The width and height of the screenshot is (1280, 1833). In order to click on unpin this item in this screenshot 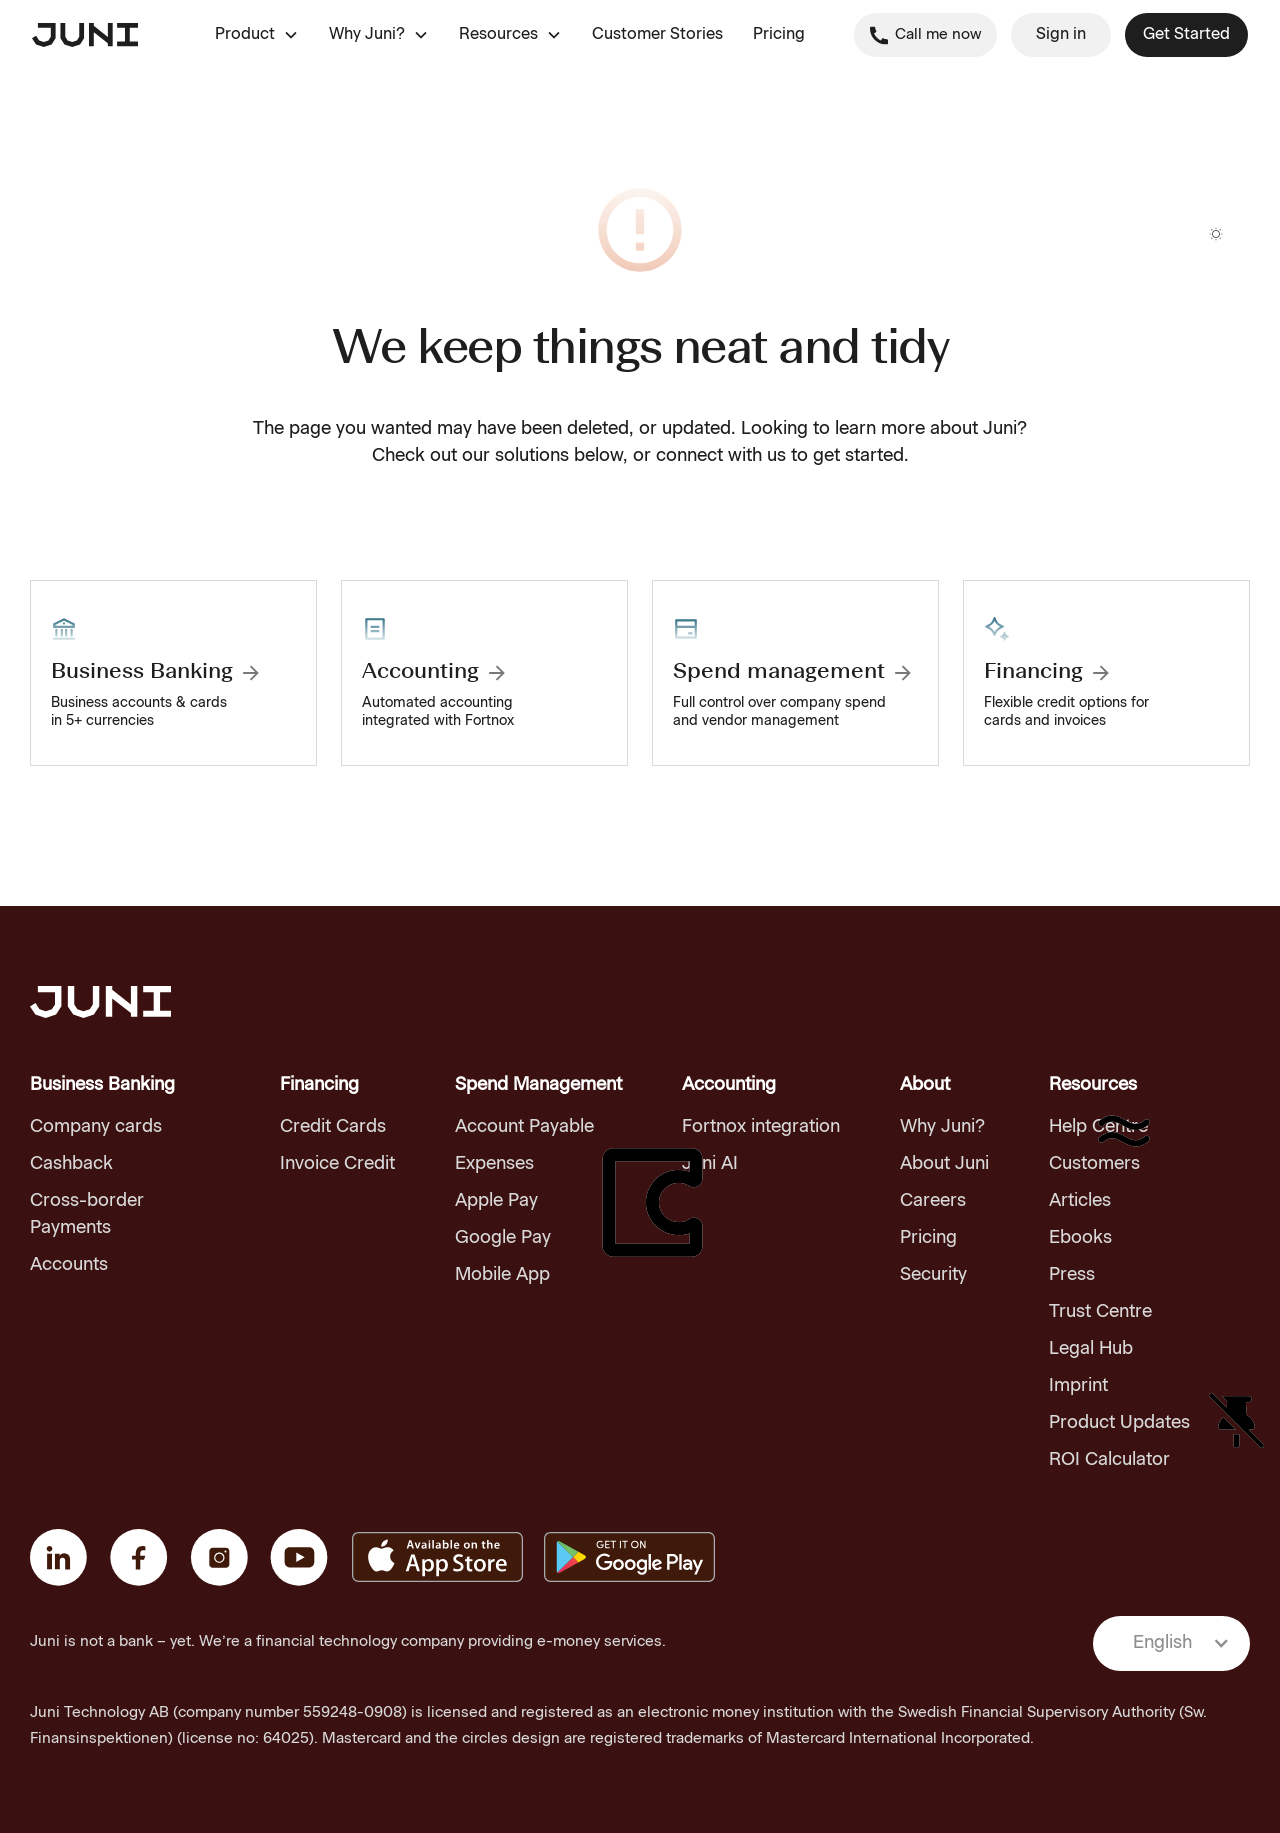, I will do `click(1236, 1420)`.